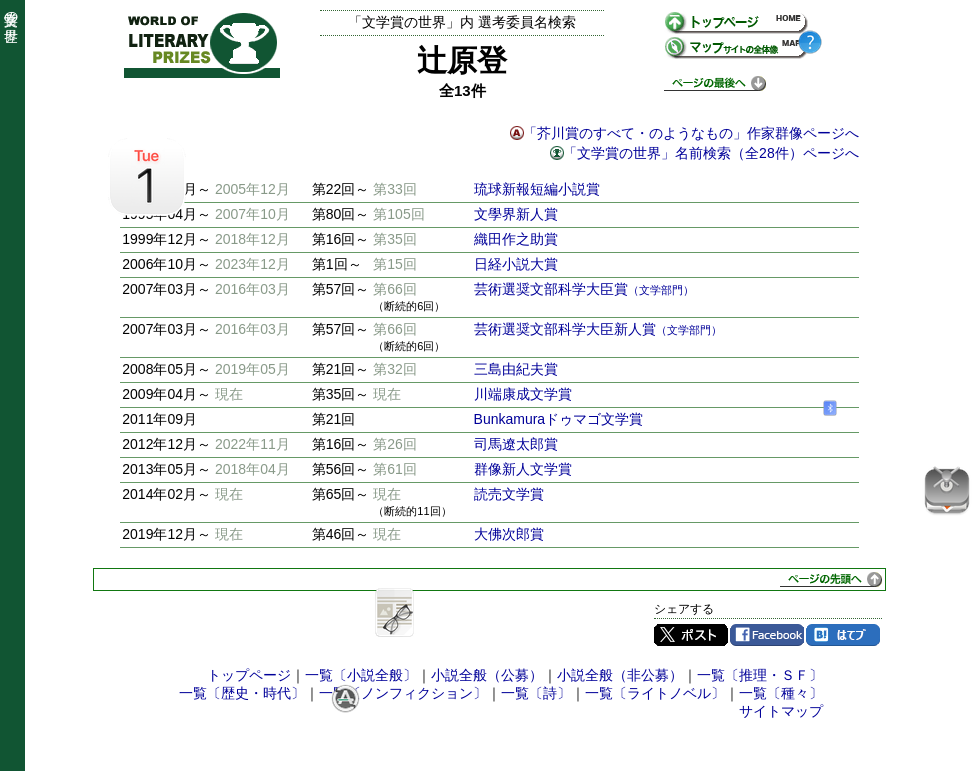  What do you see at coordinates (810, 42) in the screenshot?
I see `access frequently asked questions` at bounding box center [810, 42].